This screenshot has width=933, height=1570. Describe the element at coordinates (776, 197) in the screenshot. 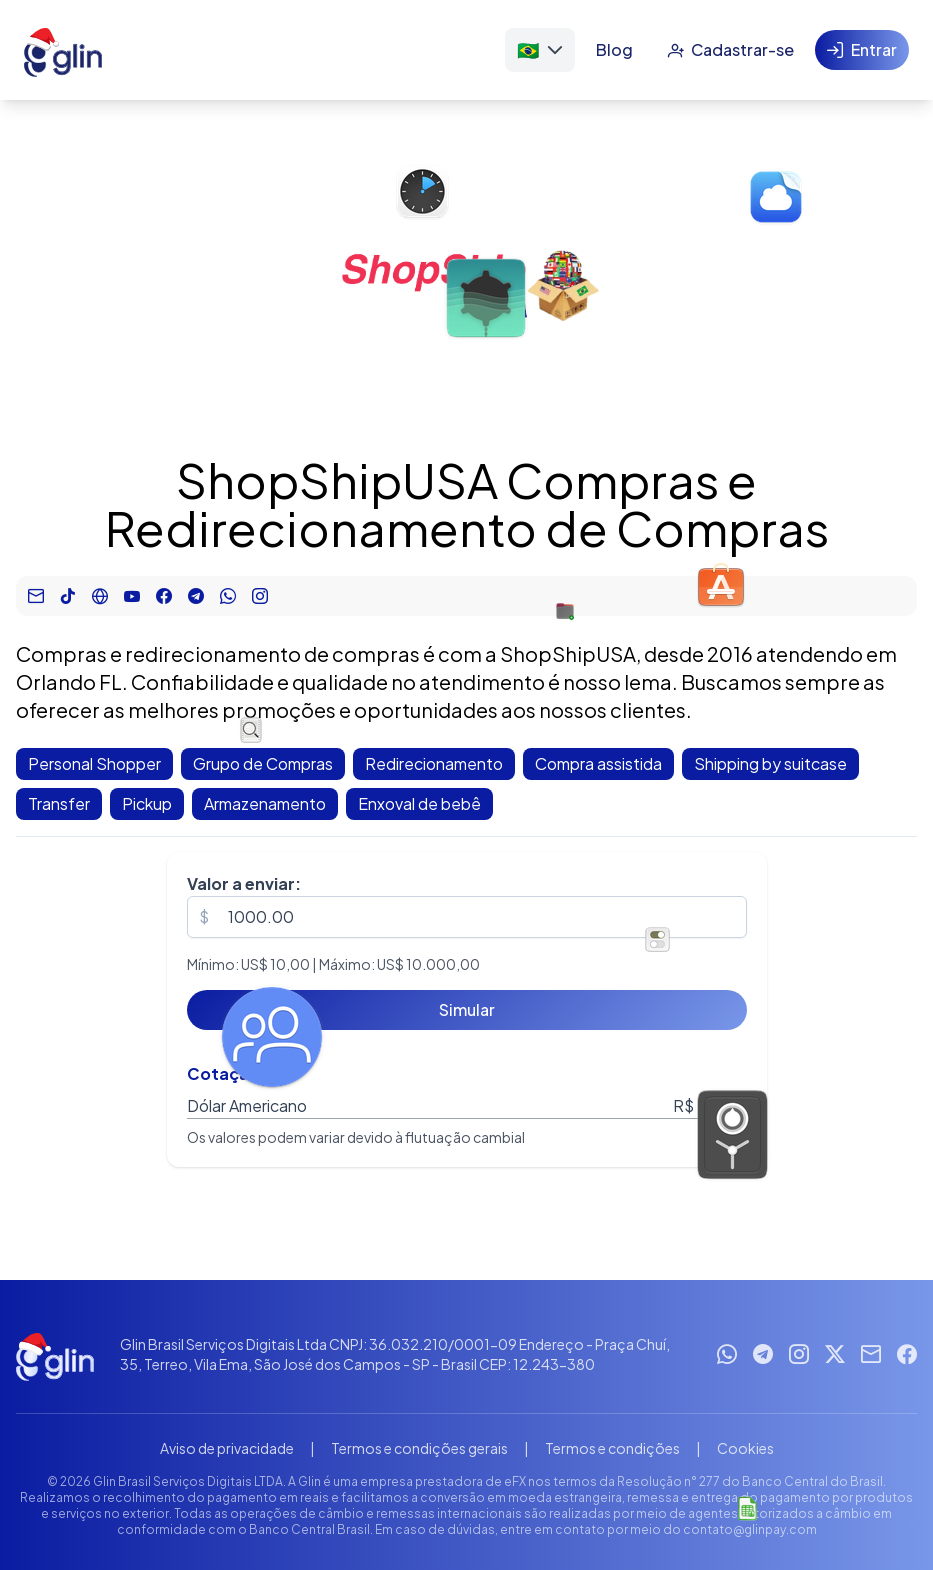

I see `manage web apps and progressive web applications` at that location.